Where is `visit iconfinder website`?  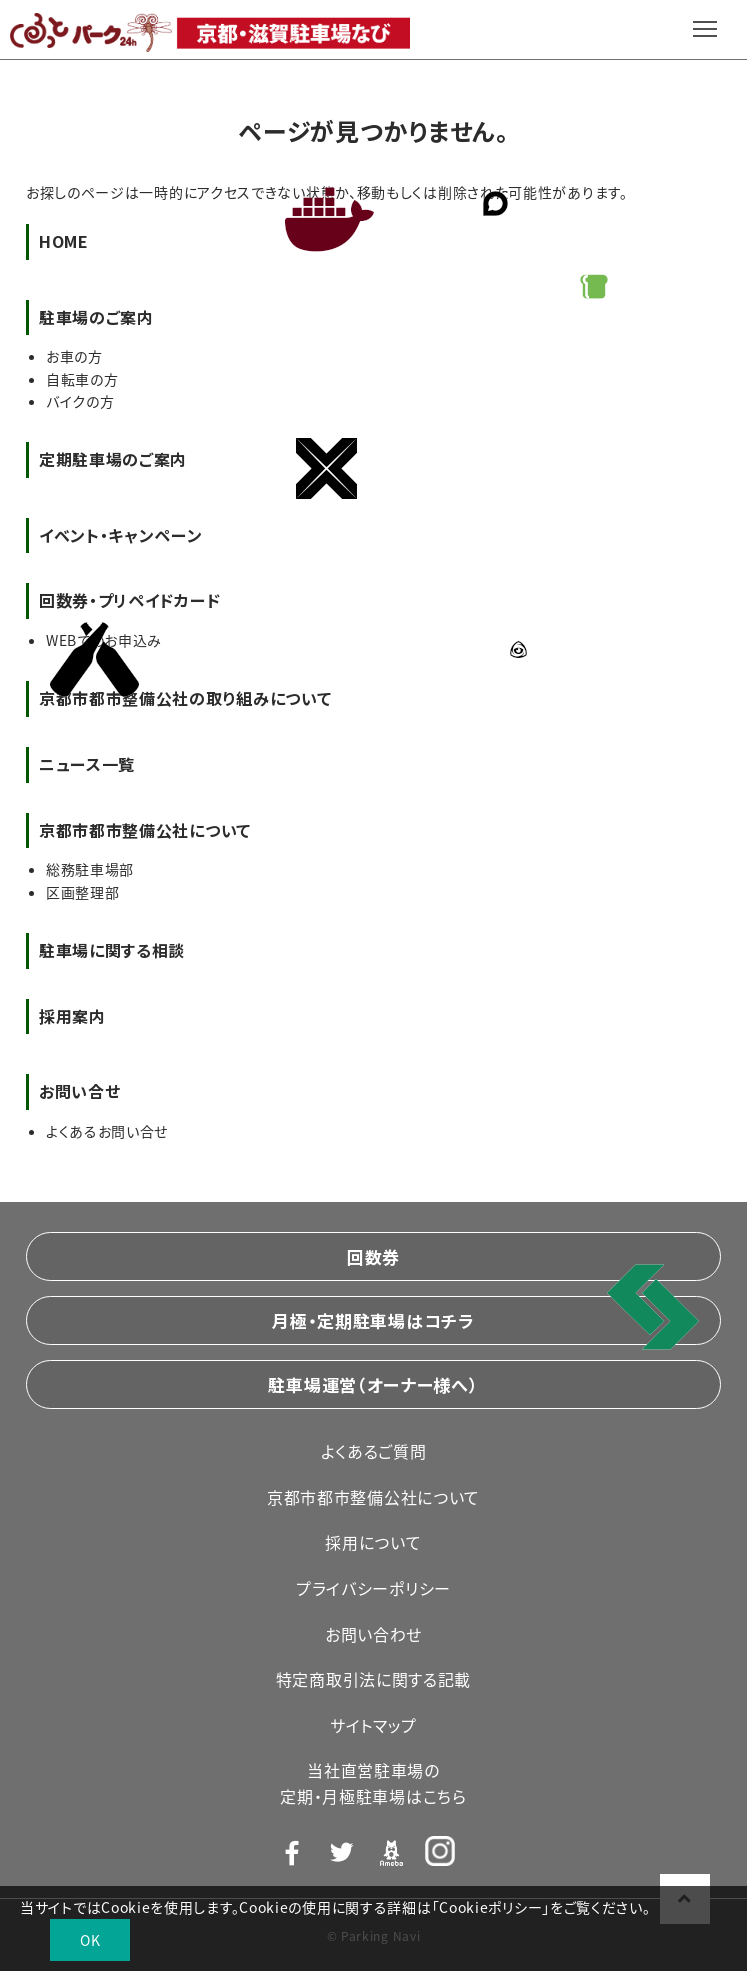
visit iconfinder website is located at coordinates (518, 649).